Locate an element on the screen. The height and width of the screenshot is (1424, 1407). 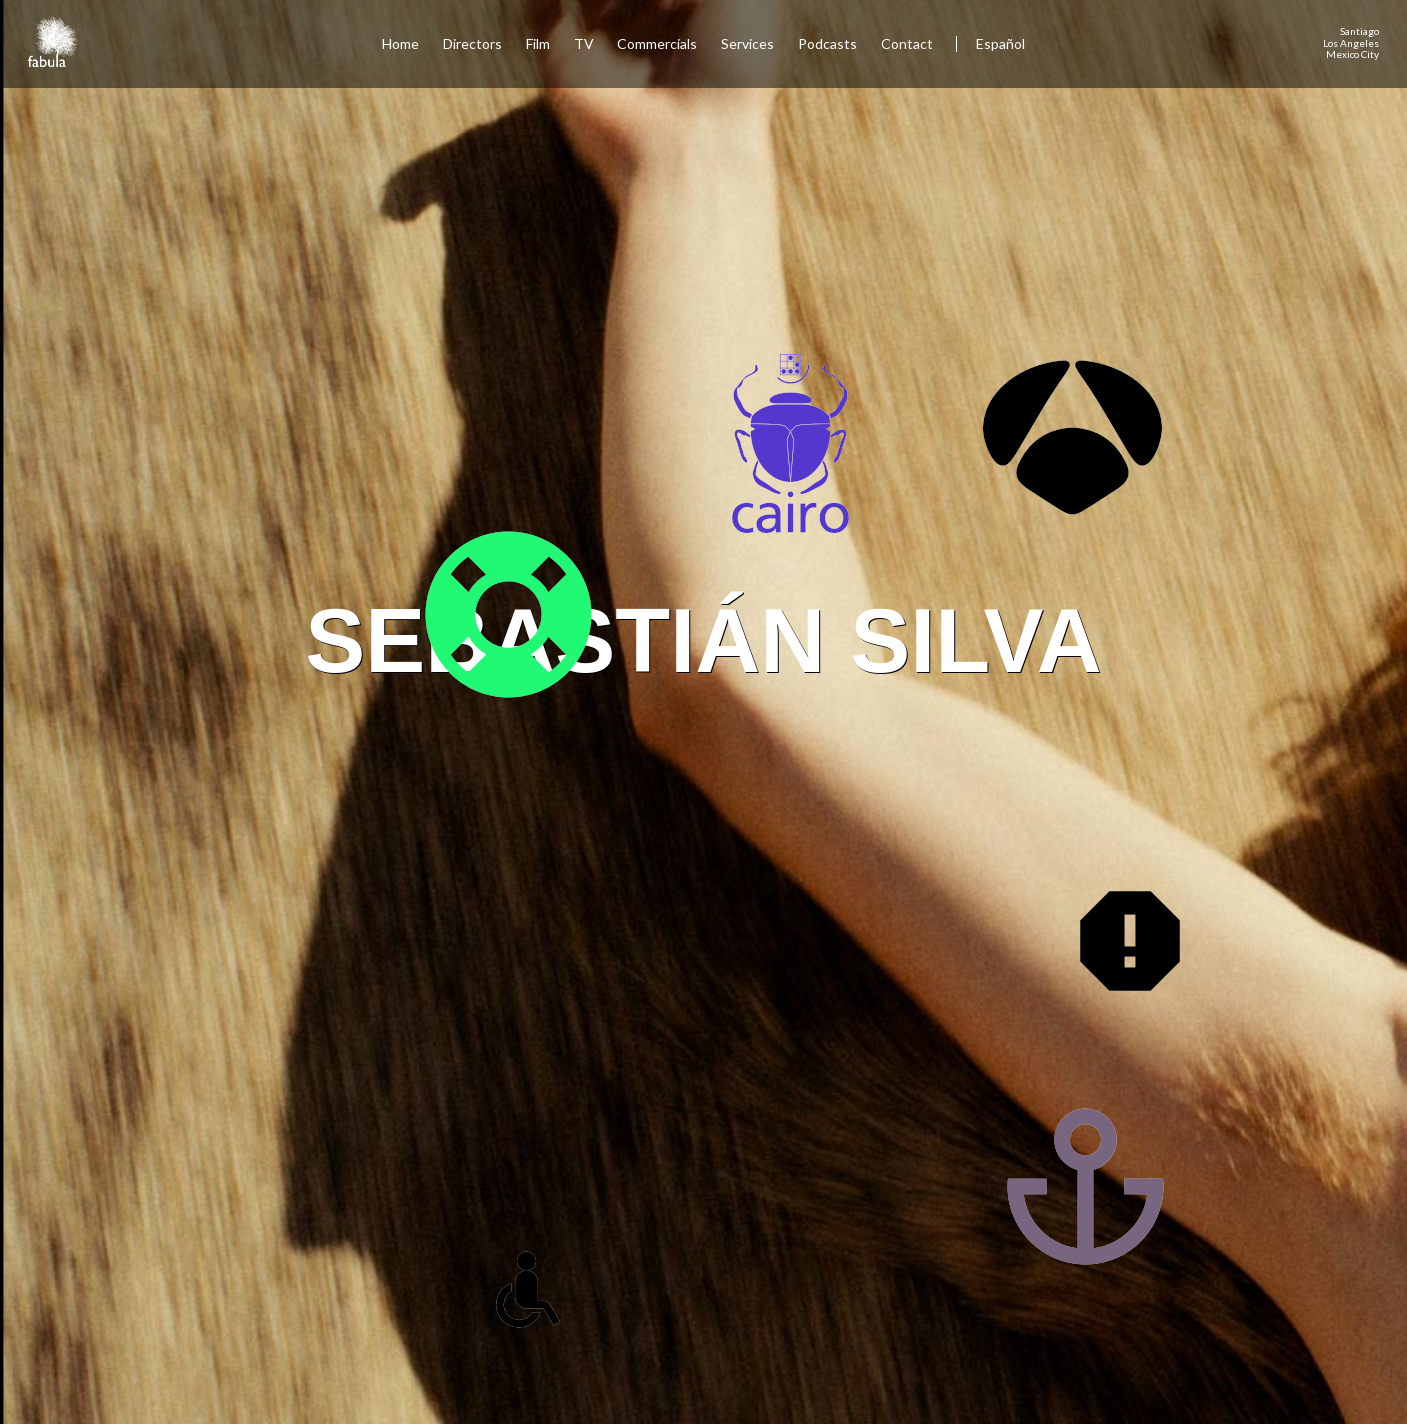
open the Antena 3 app is located at coordinates (1072, 437).